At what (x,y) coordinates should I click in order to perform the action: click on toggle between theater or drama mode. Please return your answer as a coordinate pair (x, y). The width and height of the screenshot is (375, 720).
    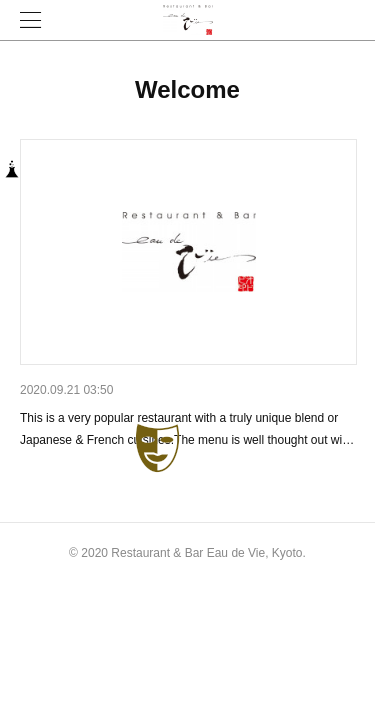
    Looking at the image, I should click on (157, 448).